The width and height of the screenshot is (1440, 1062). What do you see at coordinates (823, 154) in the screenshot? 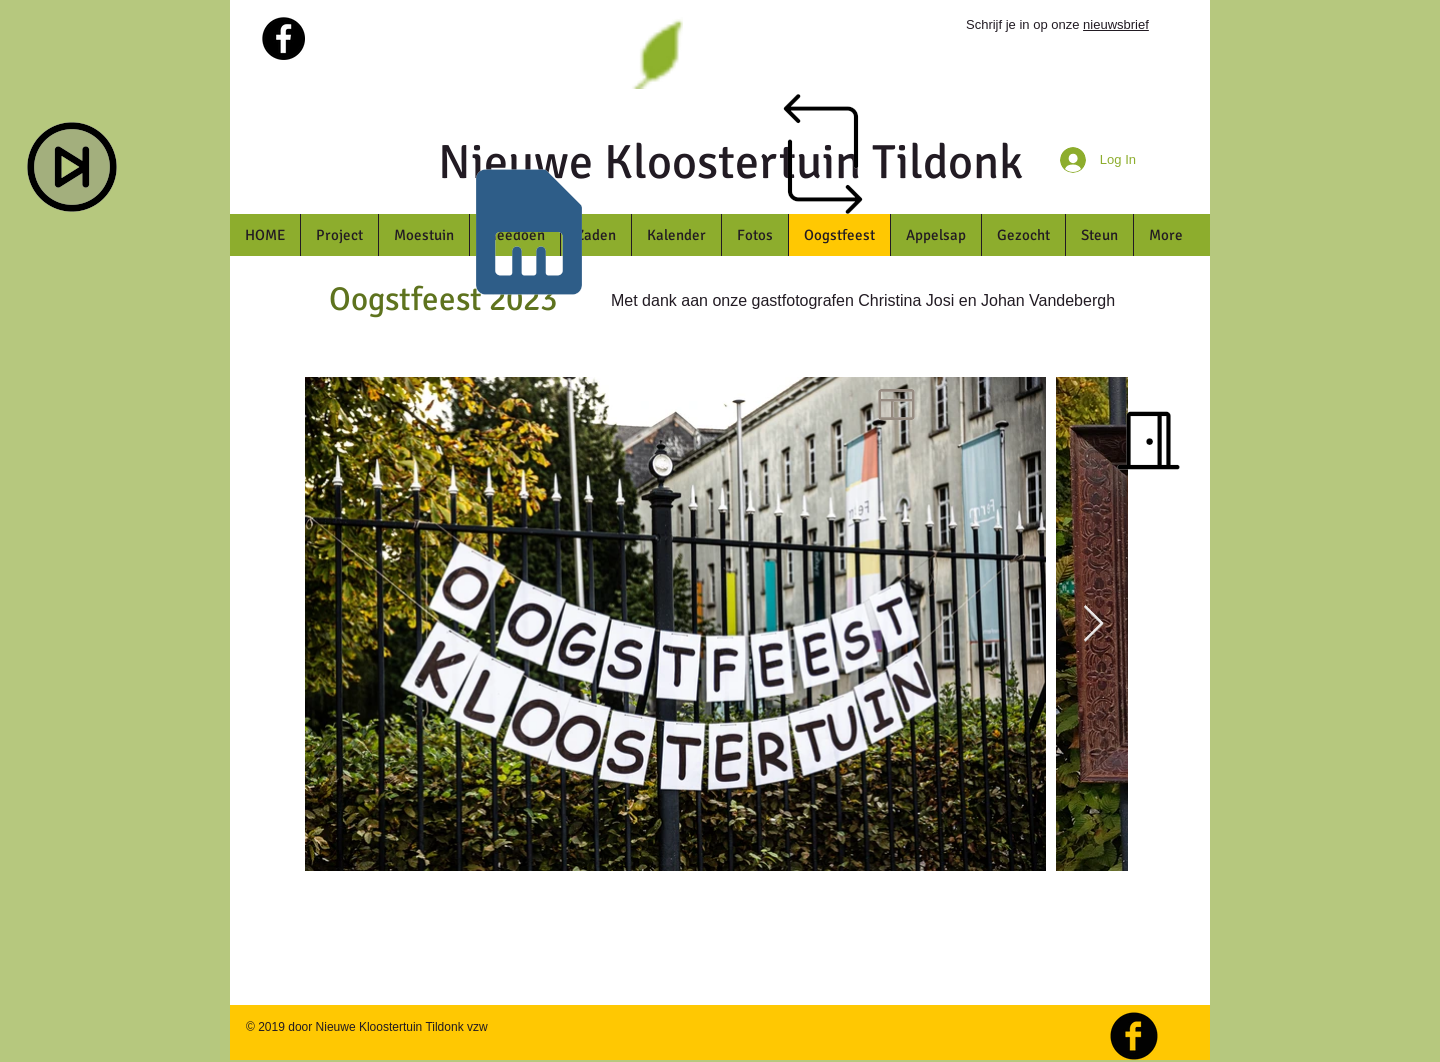
I see `rotate device orientation` at bounding box center [823, 154].